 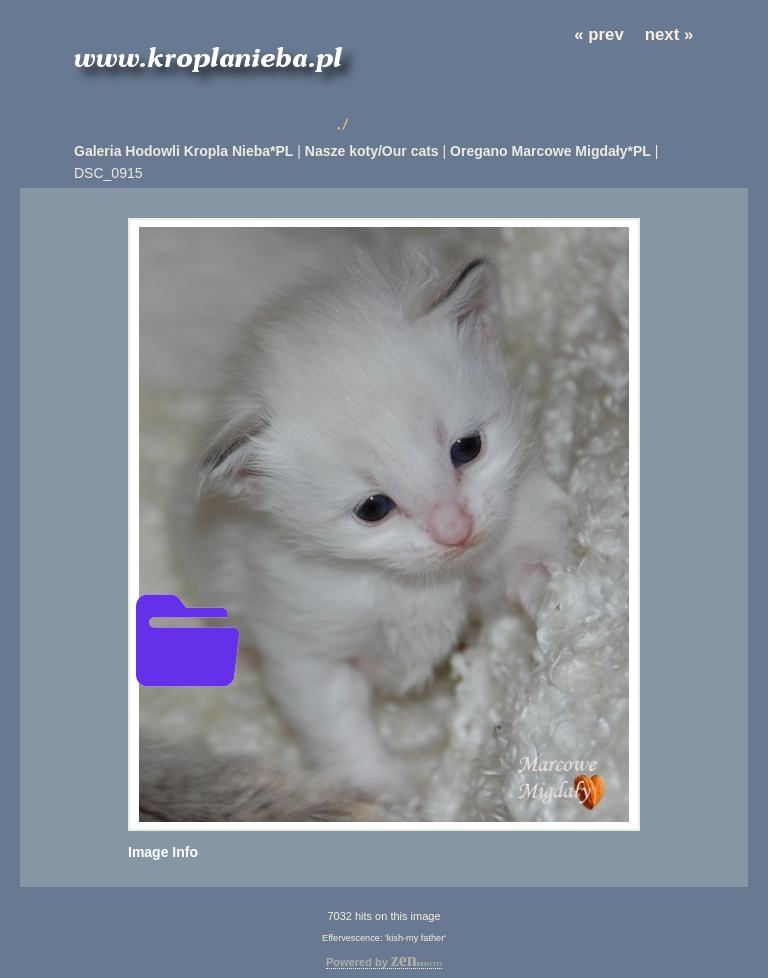 I want to click on an open folder in a file browser, so click(x=188, y=640).